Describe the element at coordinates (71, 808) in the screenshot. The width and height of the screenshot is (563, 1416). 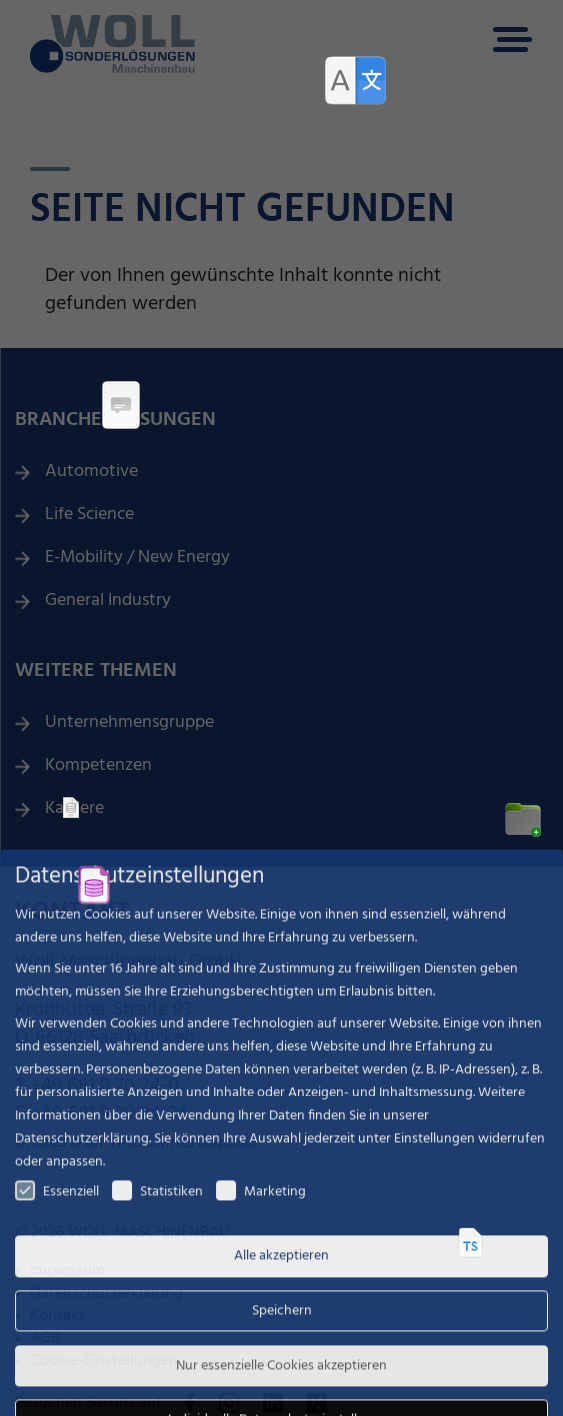
I see `an SQL database file` at that location.